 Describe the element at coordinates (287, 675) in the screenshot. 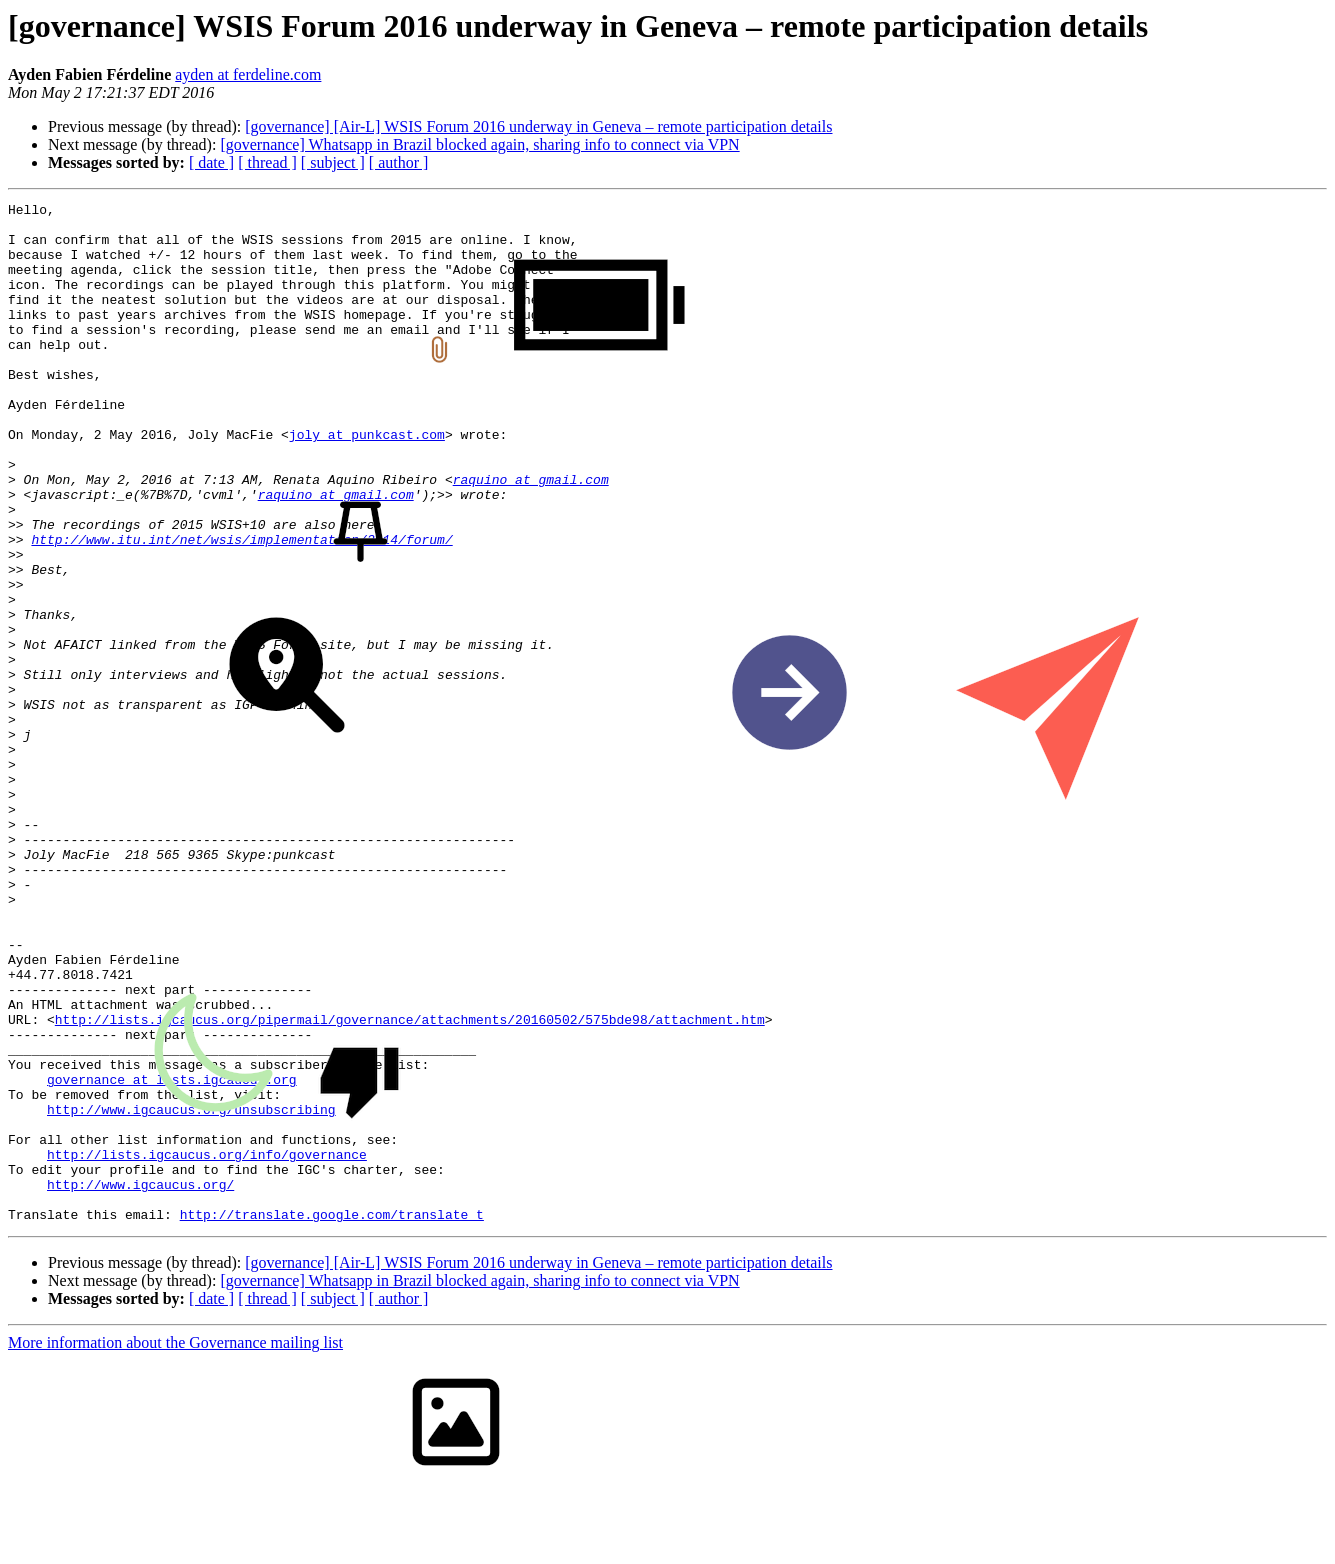

I see `search for a location on the map` at that location.